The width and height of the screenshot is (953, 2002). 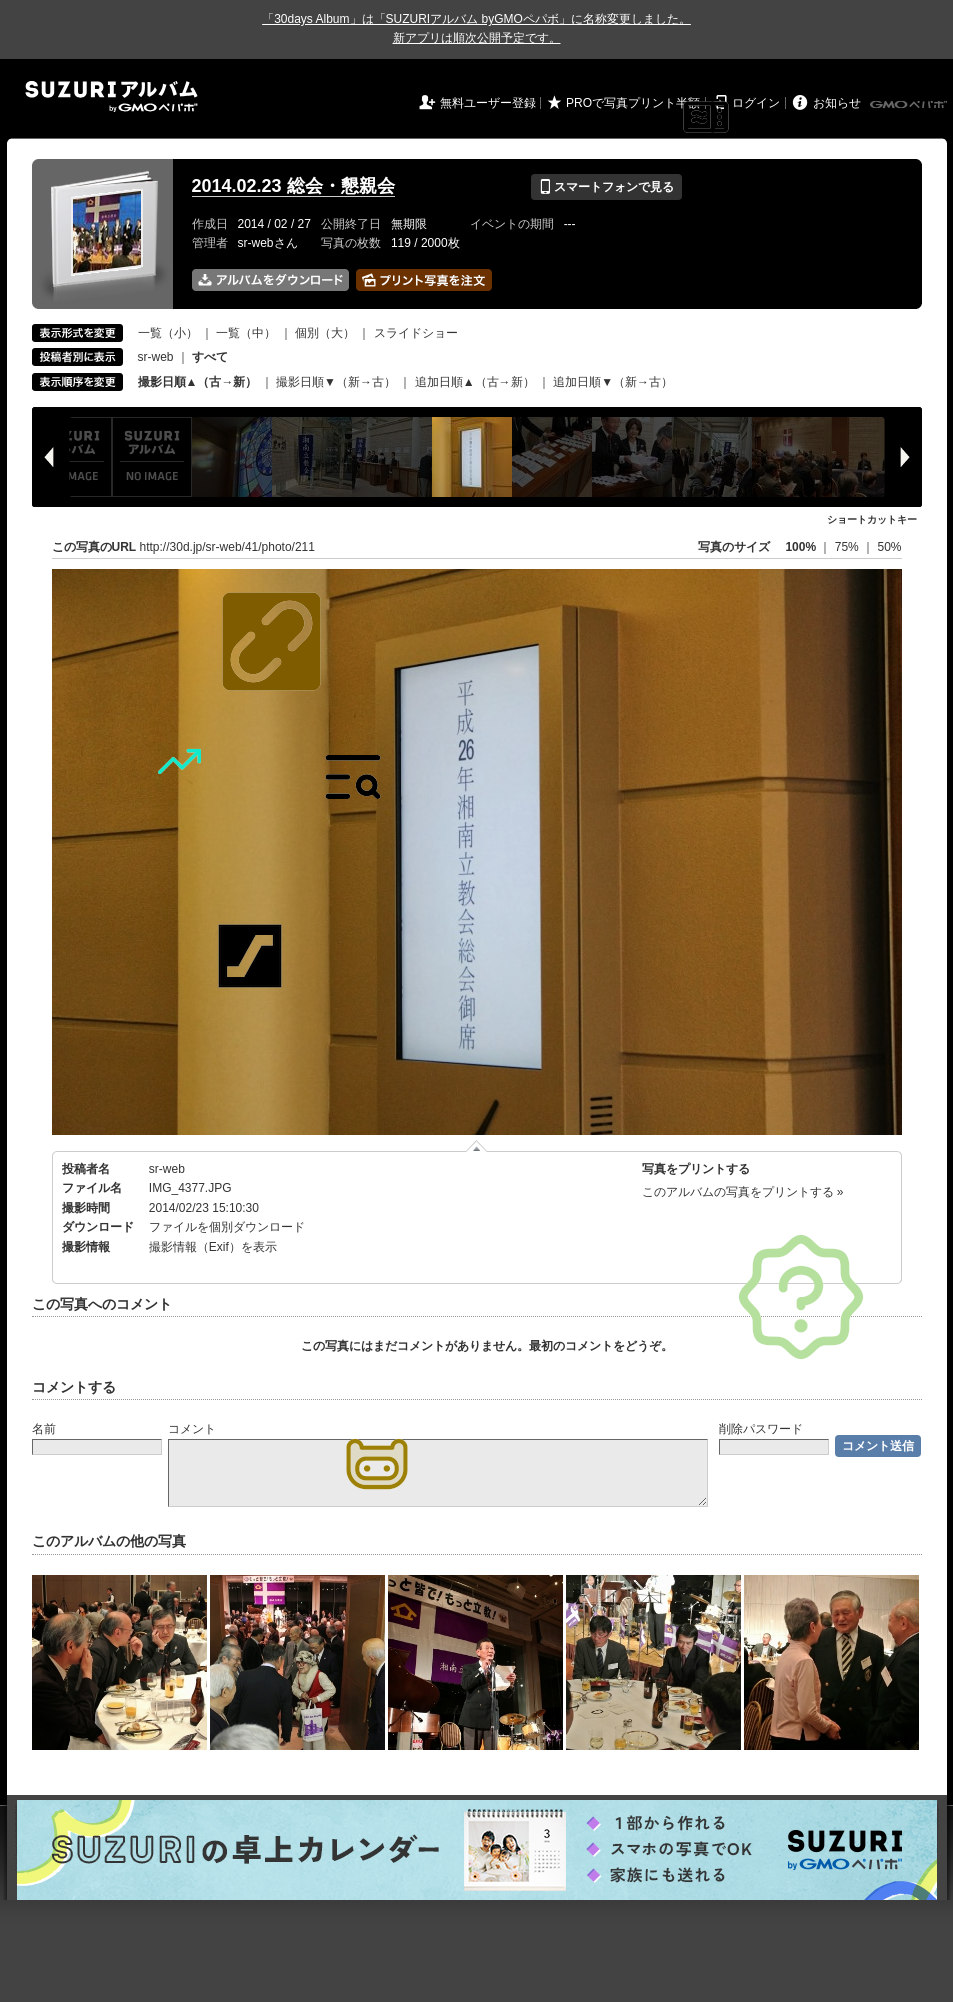 I want to click on view trending or popular content, so click(x=179, y=761).